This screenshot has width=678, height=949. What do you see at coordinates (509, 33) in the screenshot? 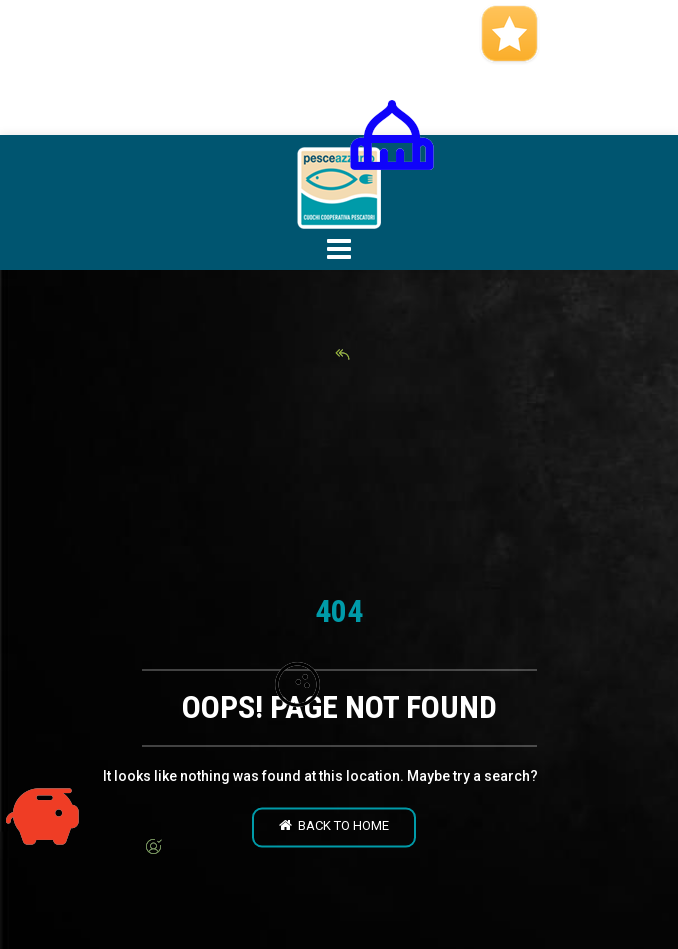
I see `view featured applications` at bounding box center [509, 33].